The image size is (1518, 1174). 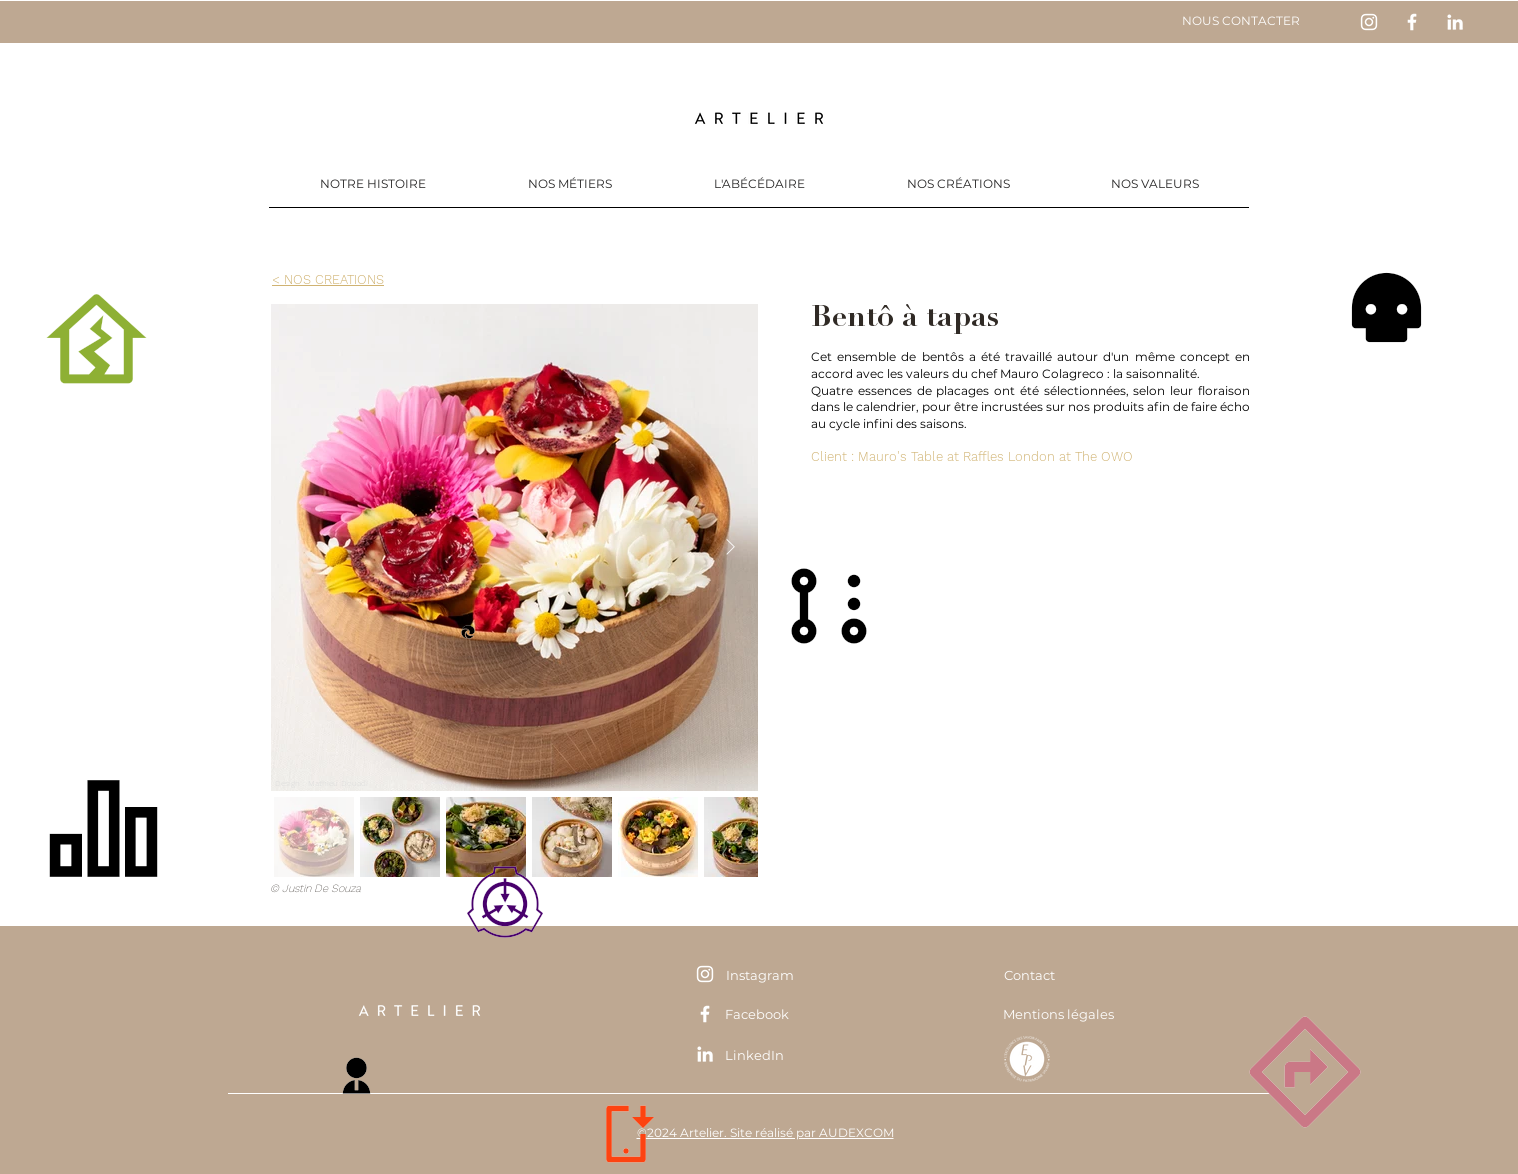 What do you see at coordinates (356, 1076) in the screenshot?
I see `view your profile` at bounding box center [356, 1076].